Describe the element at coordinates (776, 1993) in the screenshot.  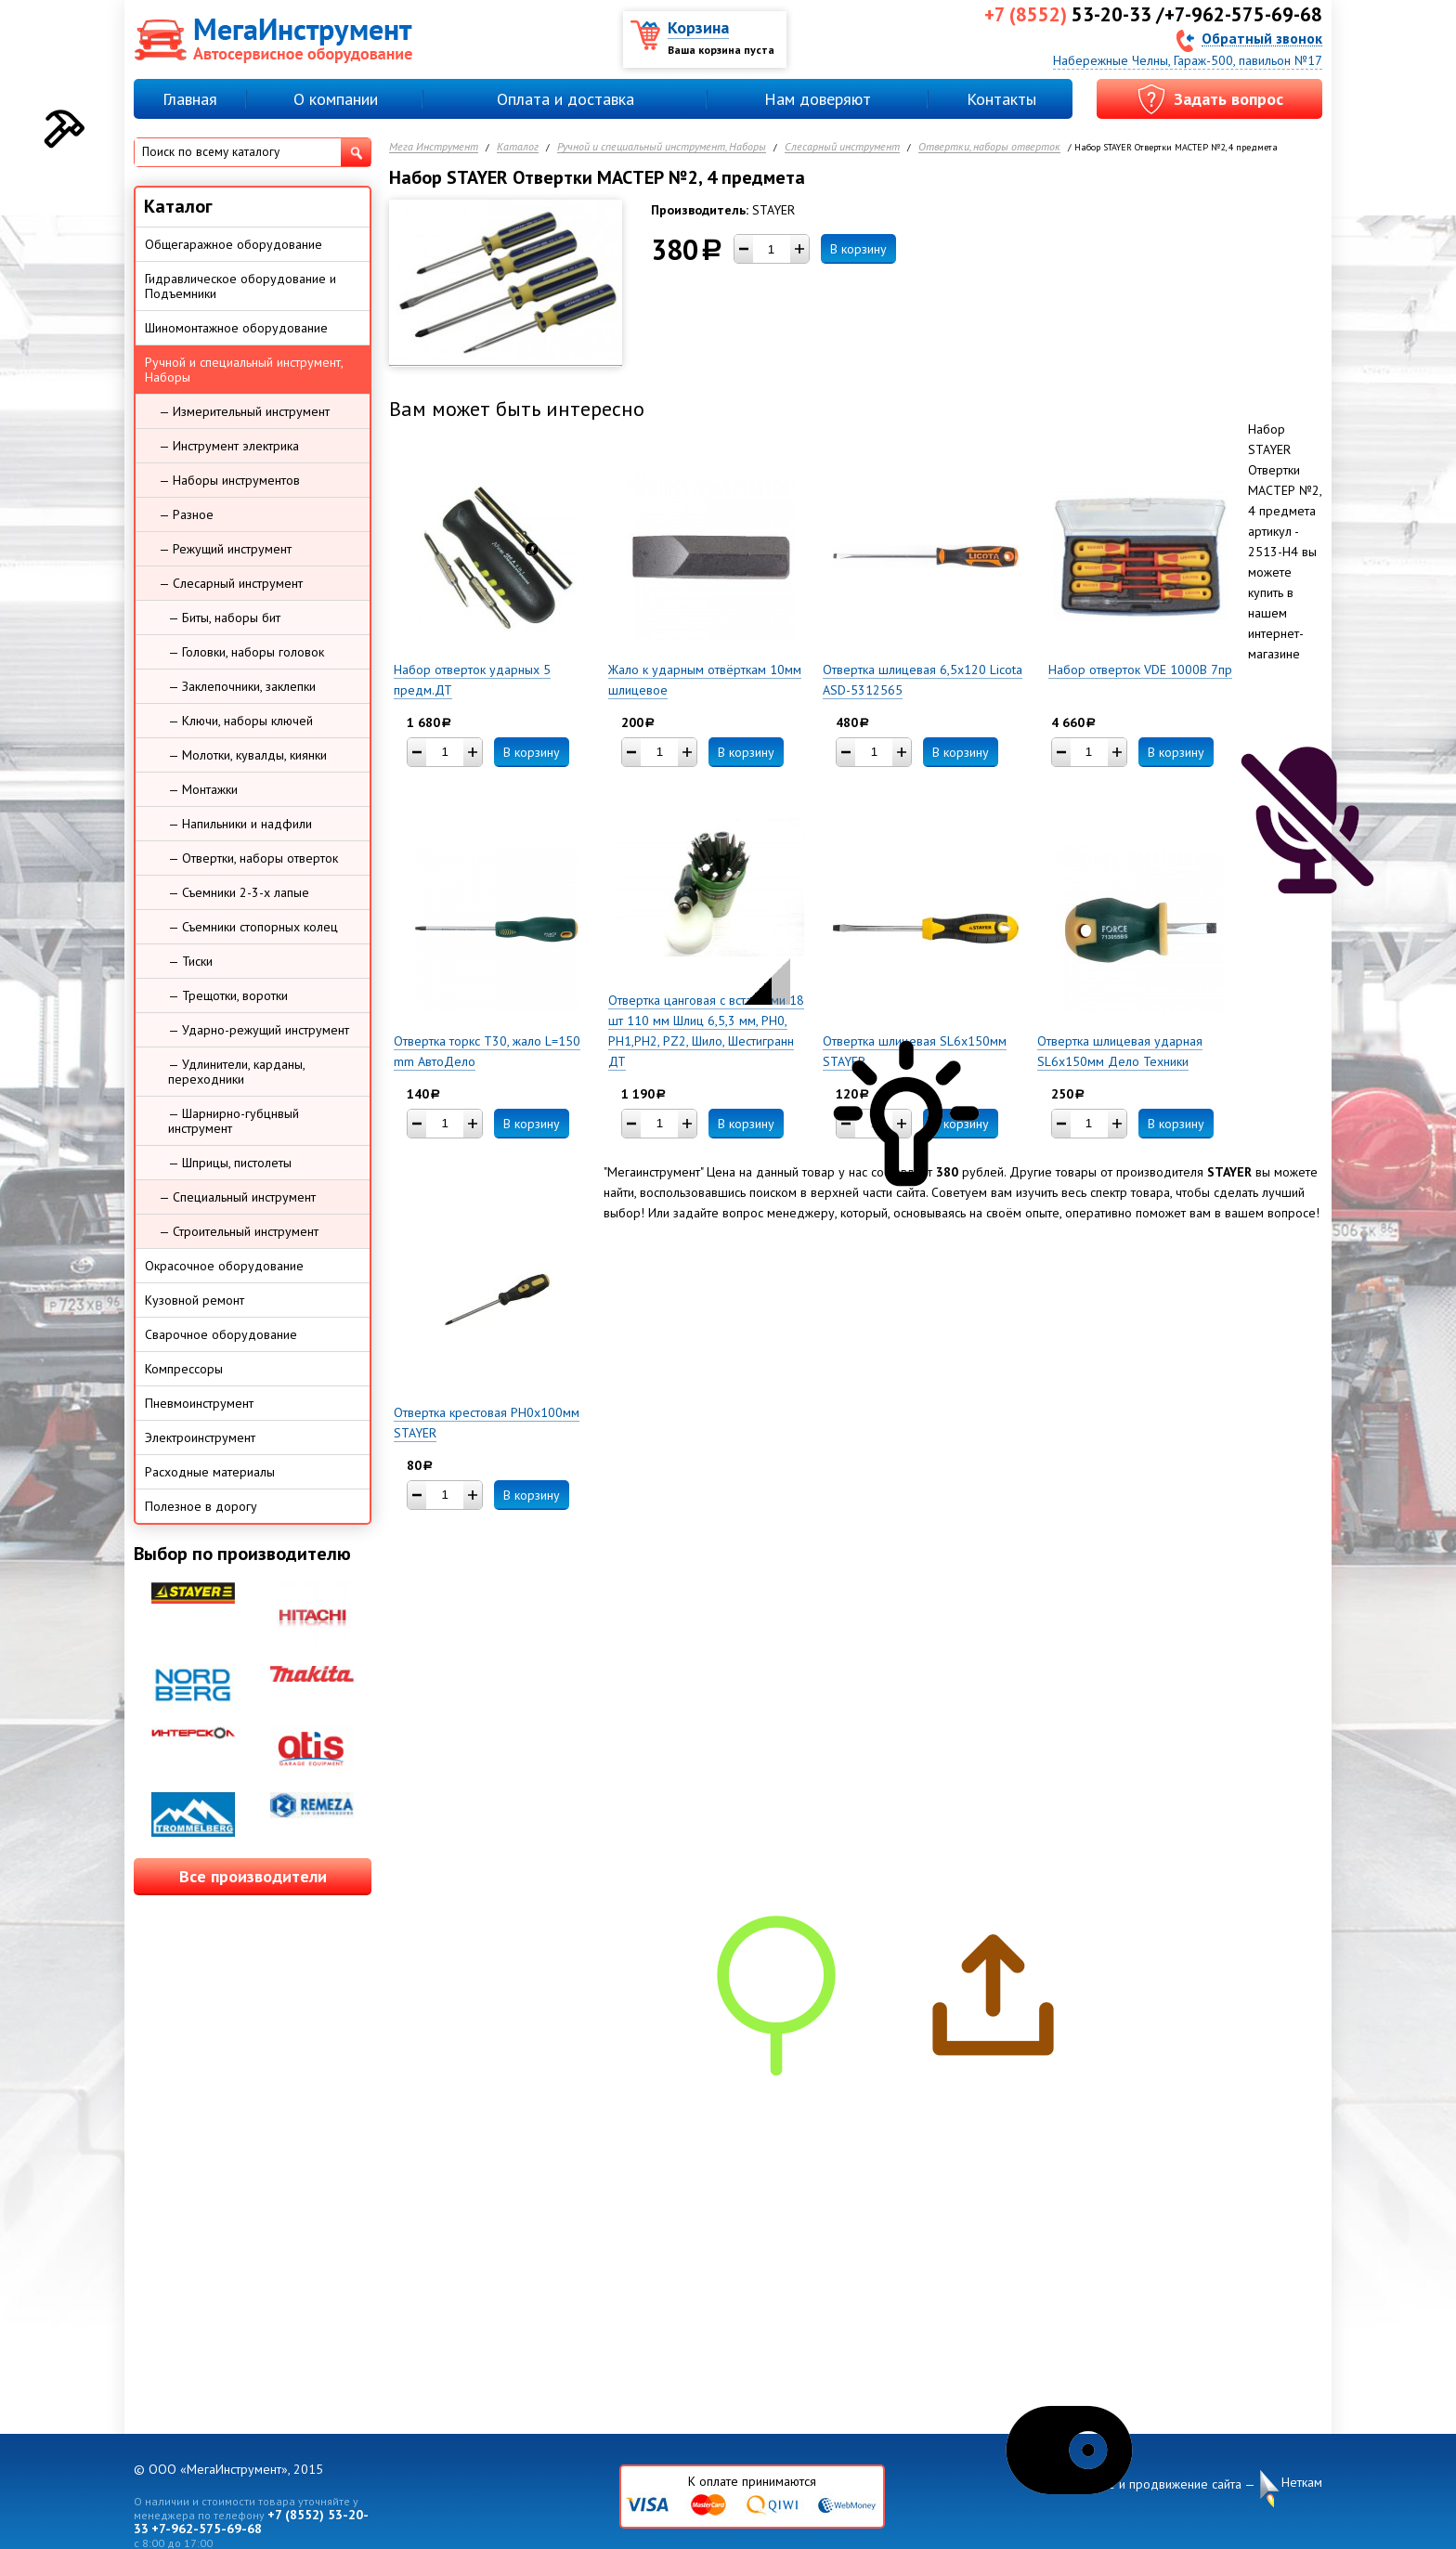
I see `select neuter or non-binary gender option` at that location.